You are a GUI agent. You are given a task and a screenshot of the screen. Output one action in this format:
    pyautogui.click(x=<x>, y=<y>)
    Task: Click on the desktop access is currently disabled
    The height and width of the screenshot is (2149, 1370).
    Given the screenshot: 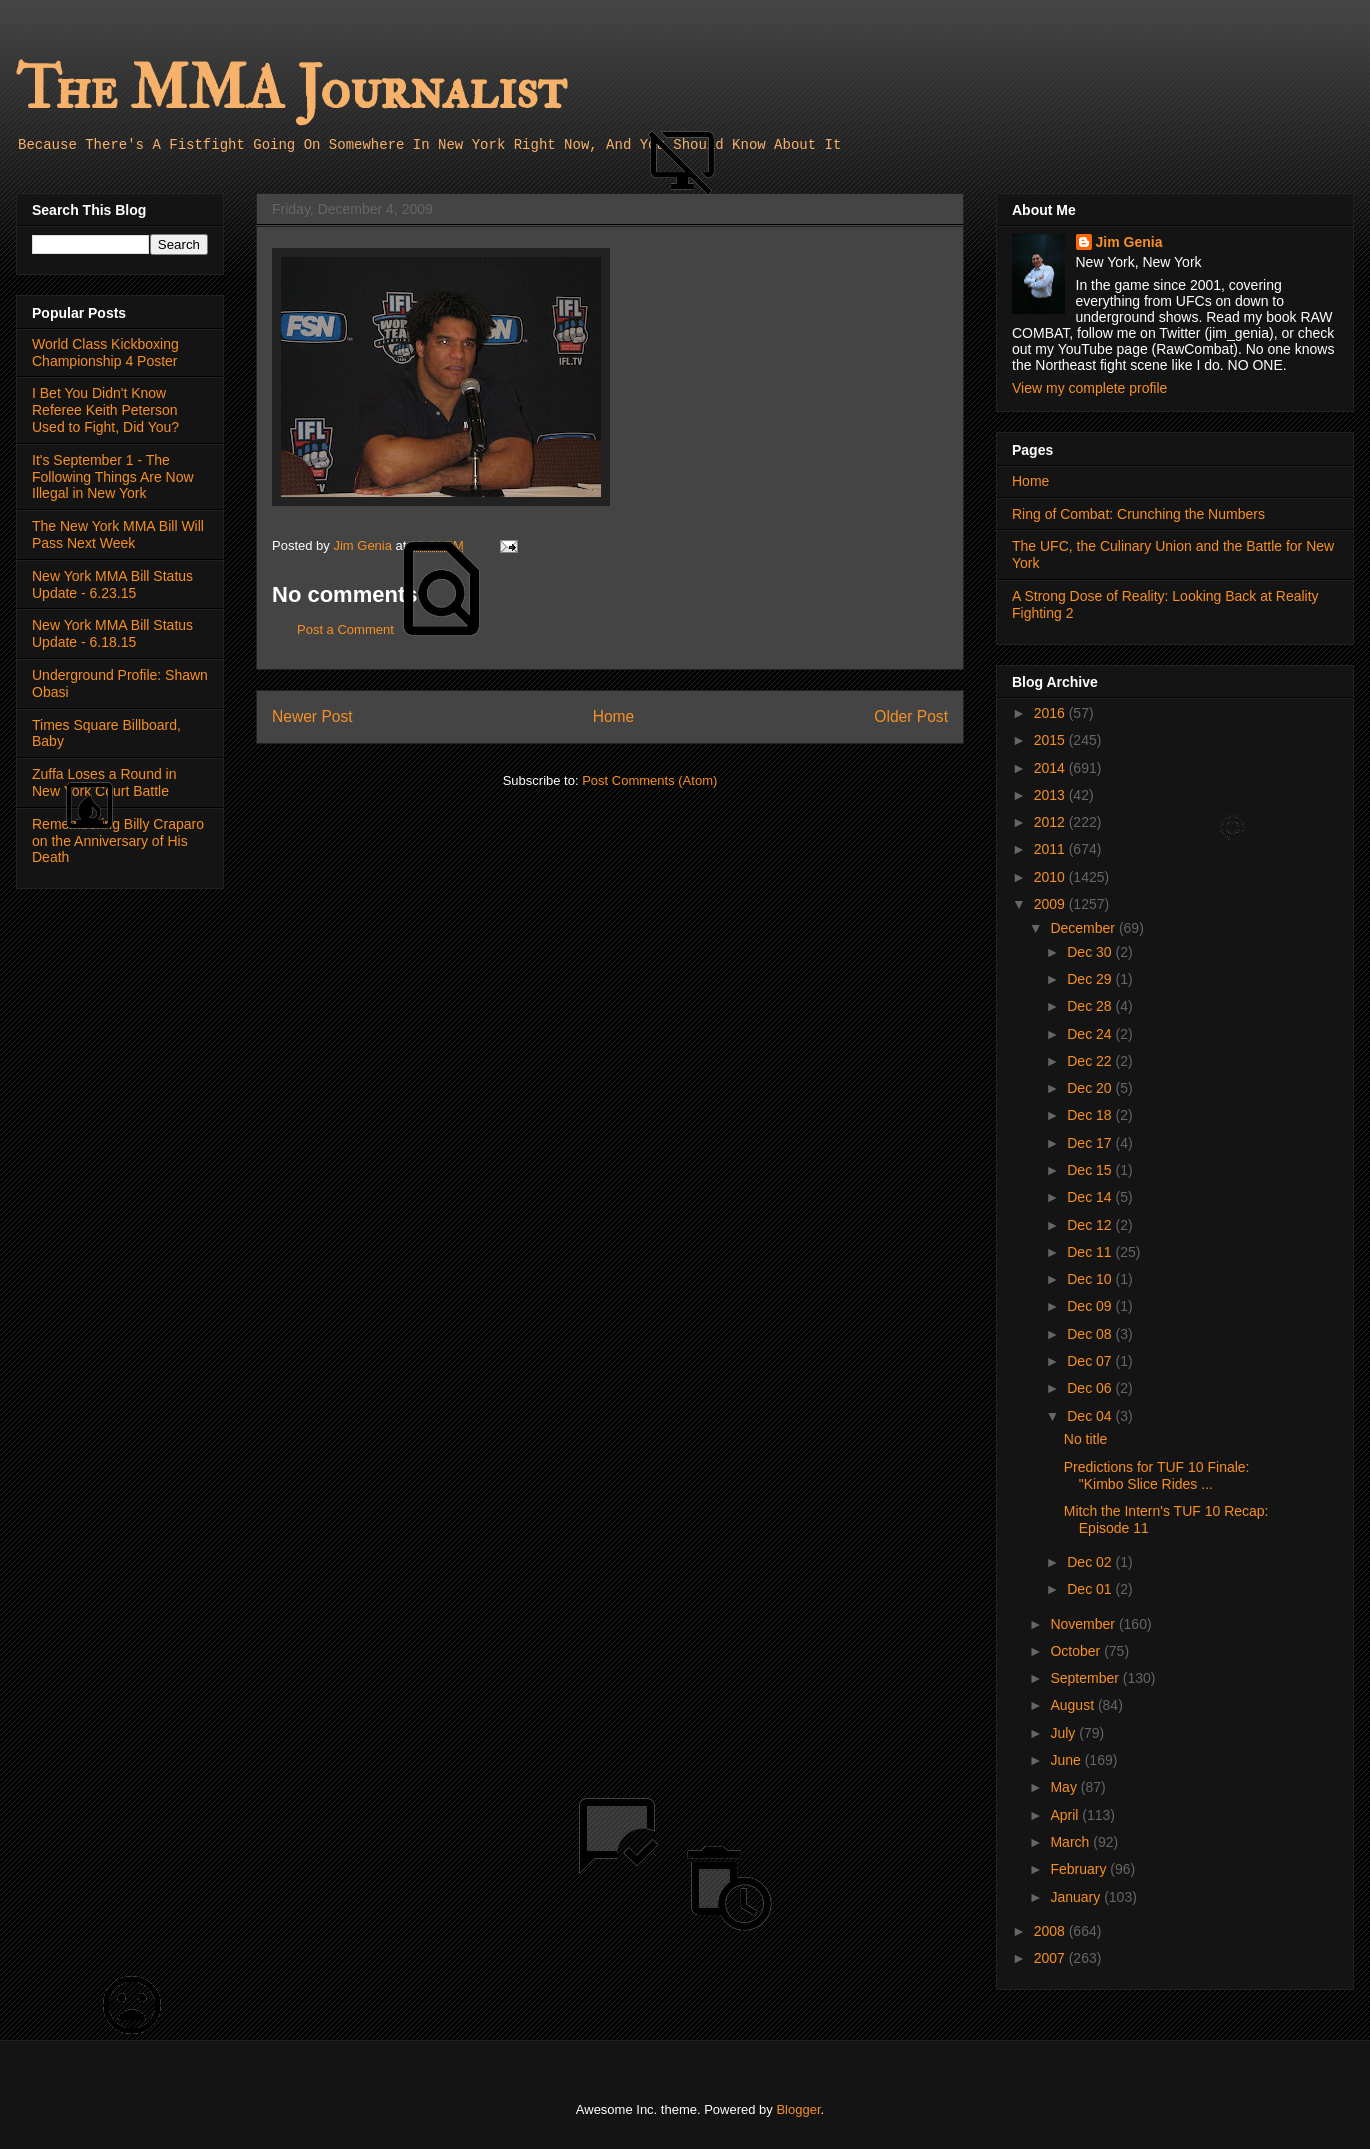 What is the action you would take?
    pyautogui.click(x=682, y=160)
    